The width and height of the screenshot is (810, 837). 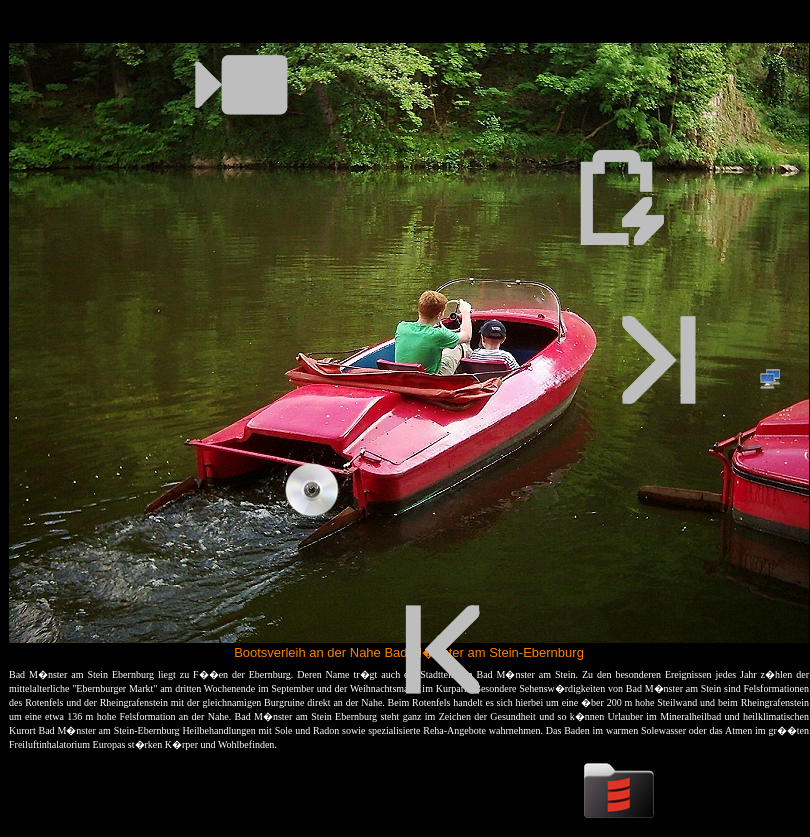 What do you see at coordinates (312, 490) in the screenshot?
I see `access optical disc drive or media` at bounding box center [312, 490].